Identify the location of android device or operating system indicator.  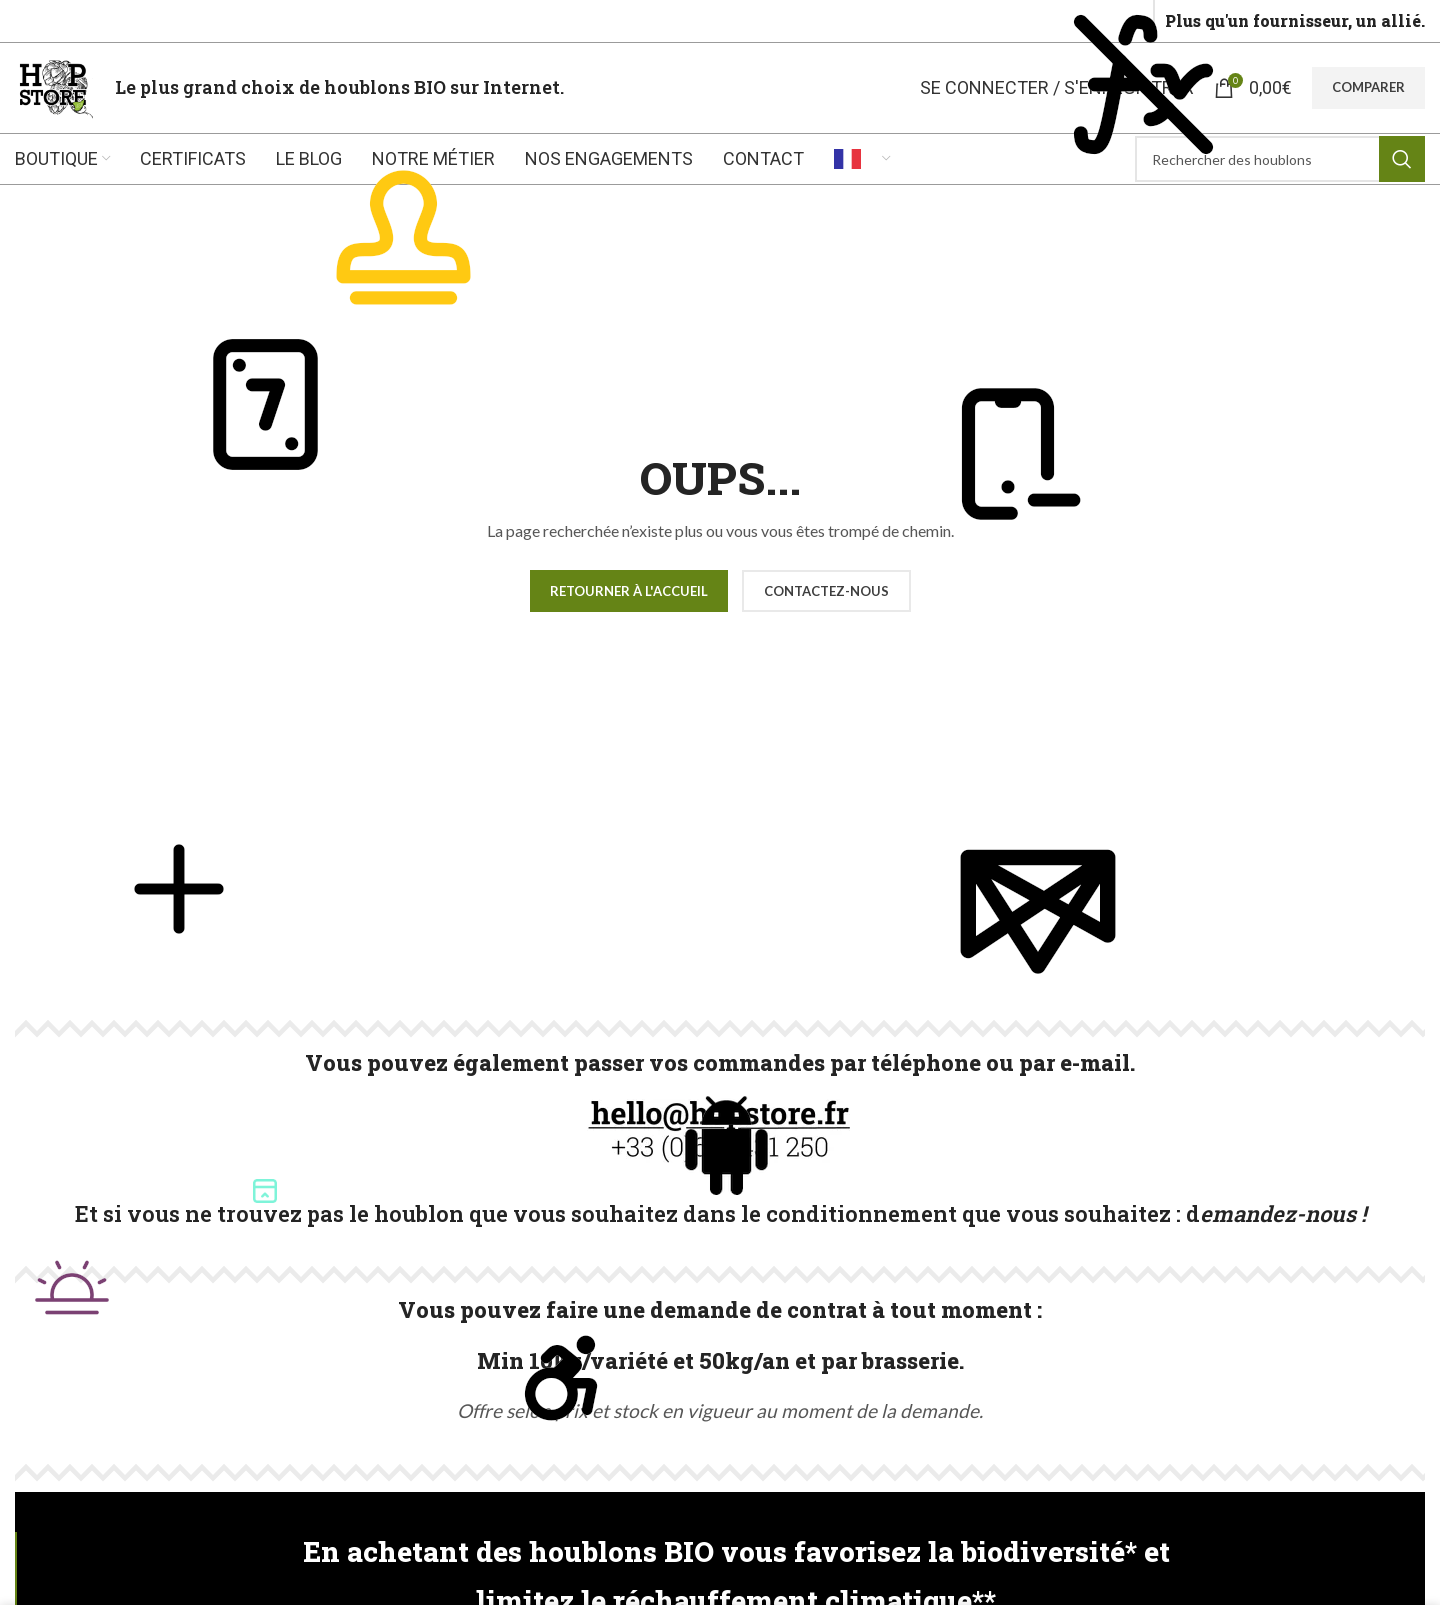
(726, 1145).